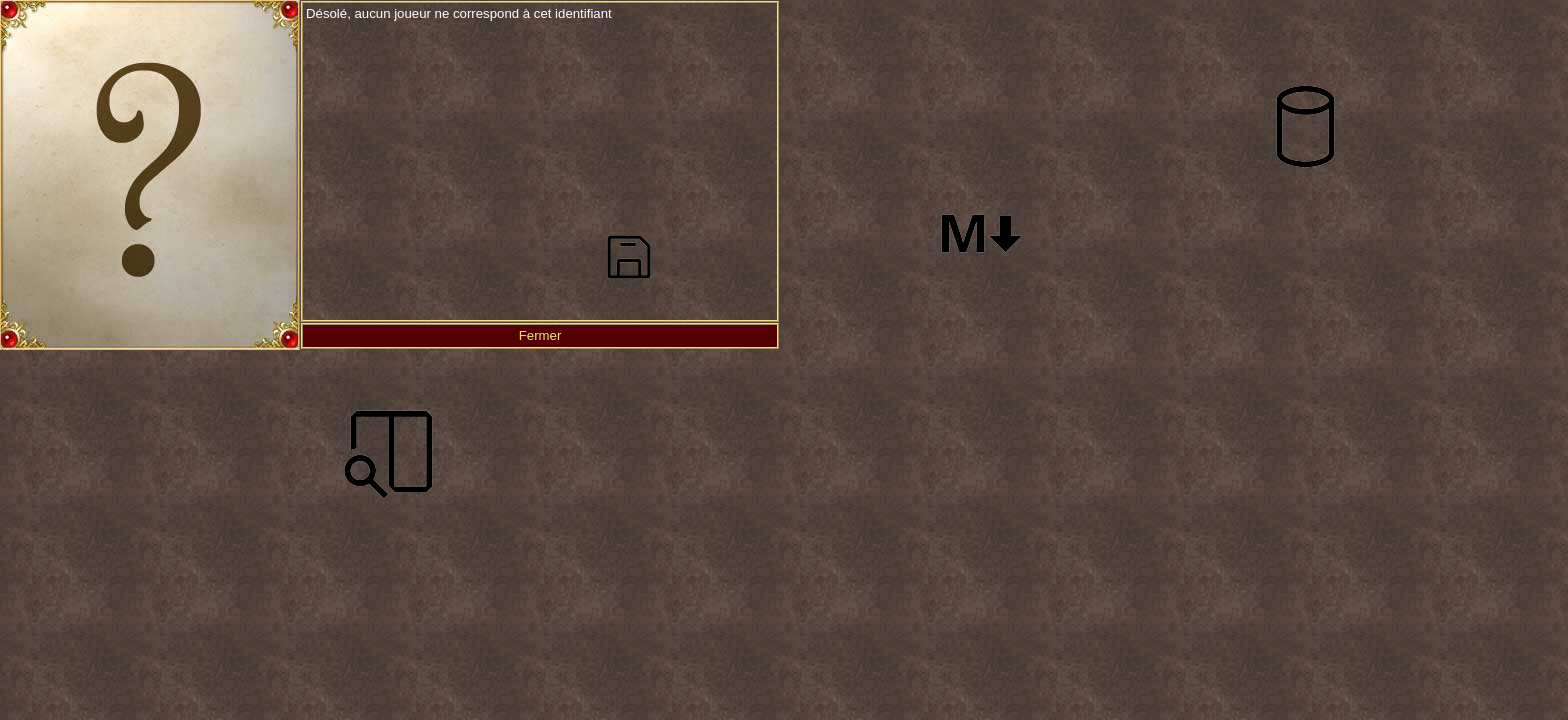 Image resolution: width=1568 pixels, height=720 pixels. What do you see at coordinates (982, 232) in the screenshot?
I see `format text using markdown` at bounding box center [982, 232].